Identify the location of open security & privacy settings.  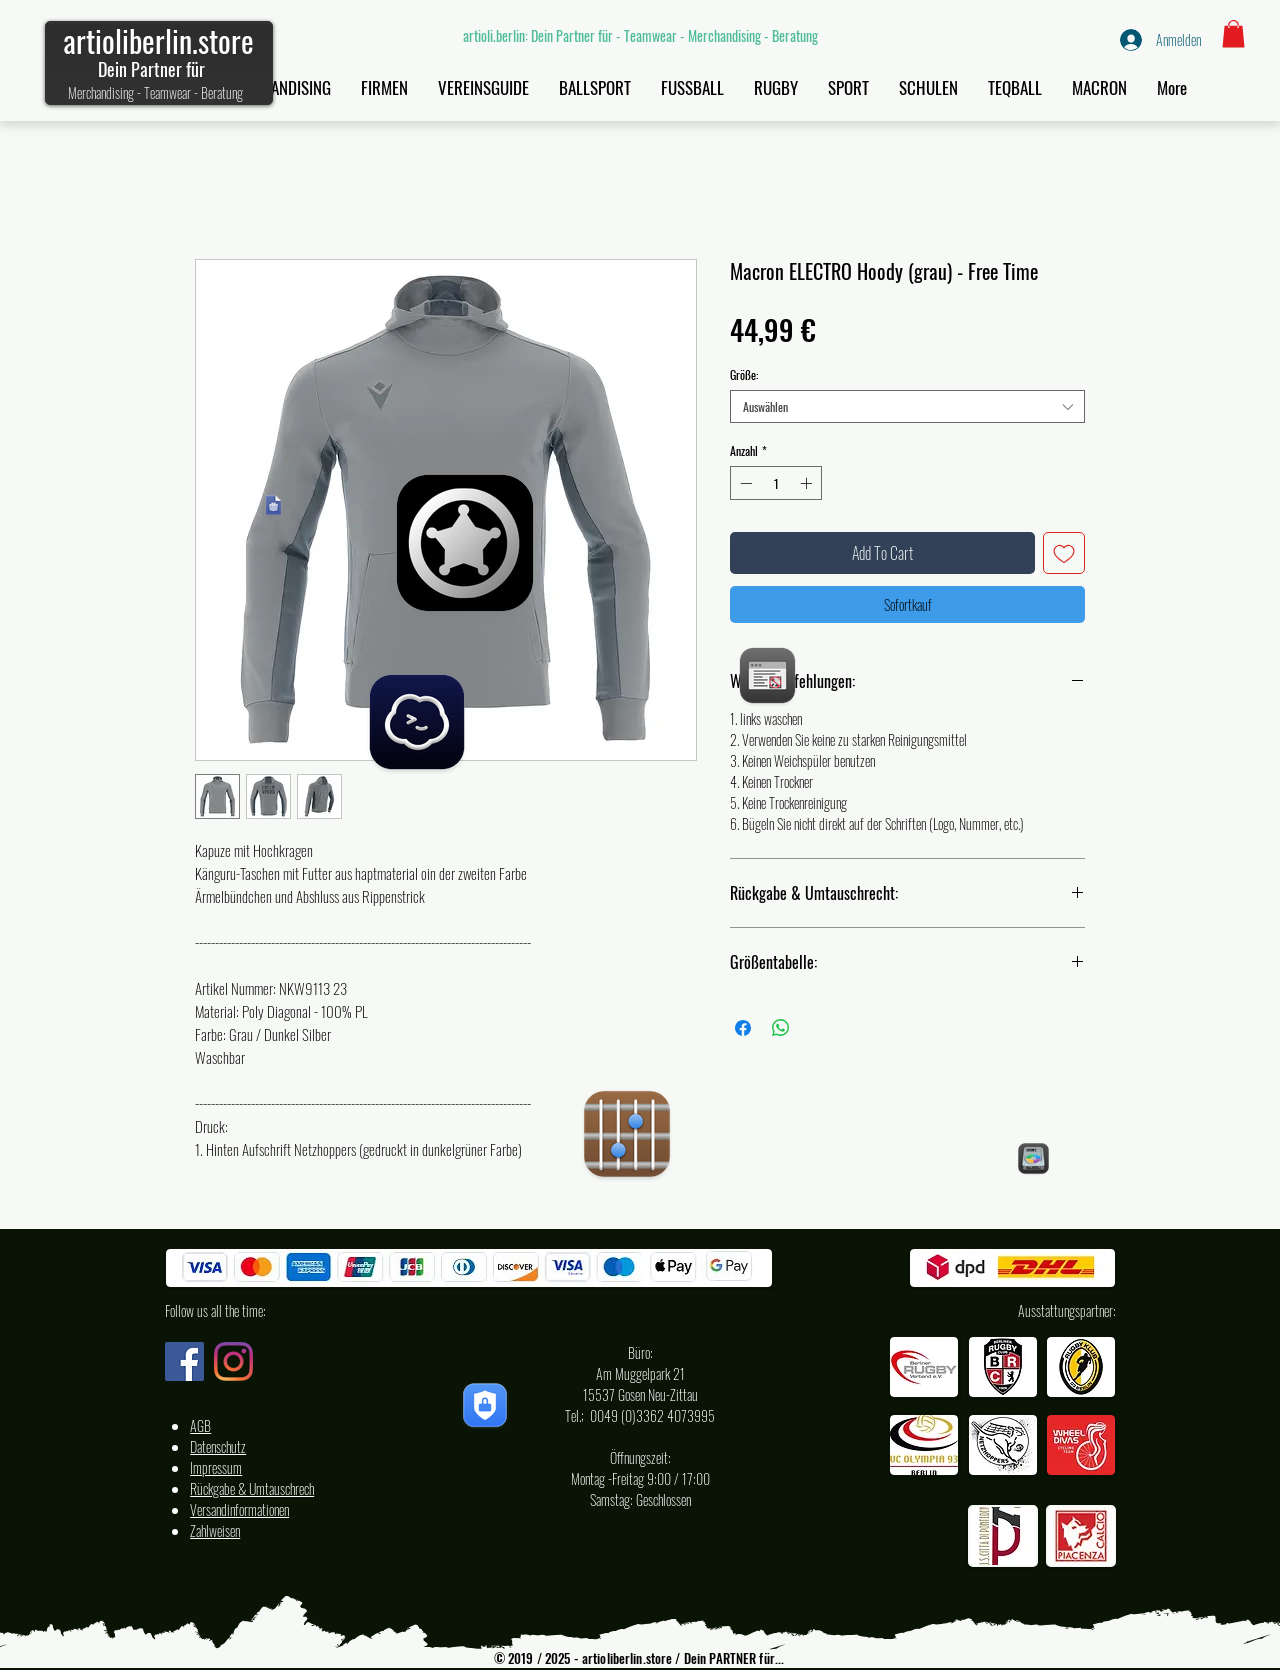
(485, 1406).